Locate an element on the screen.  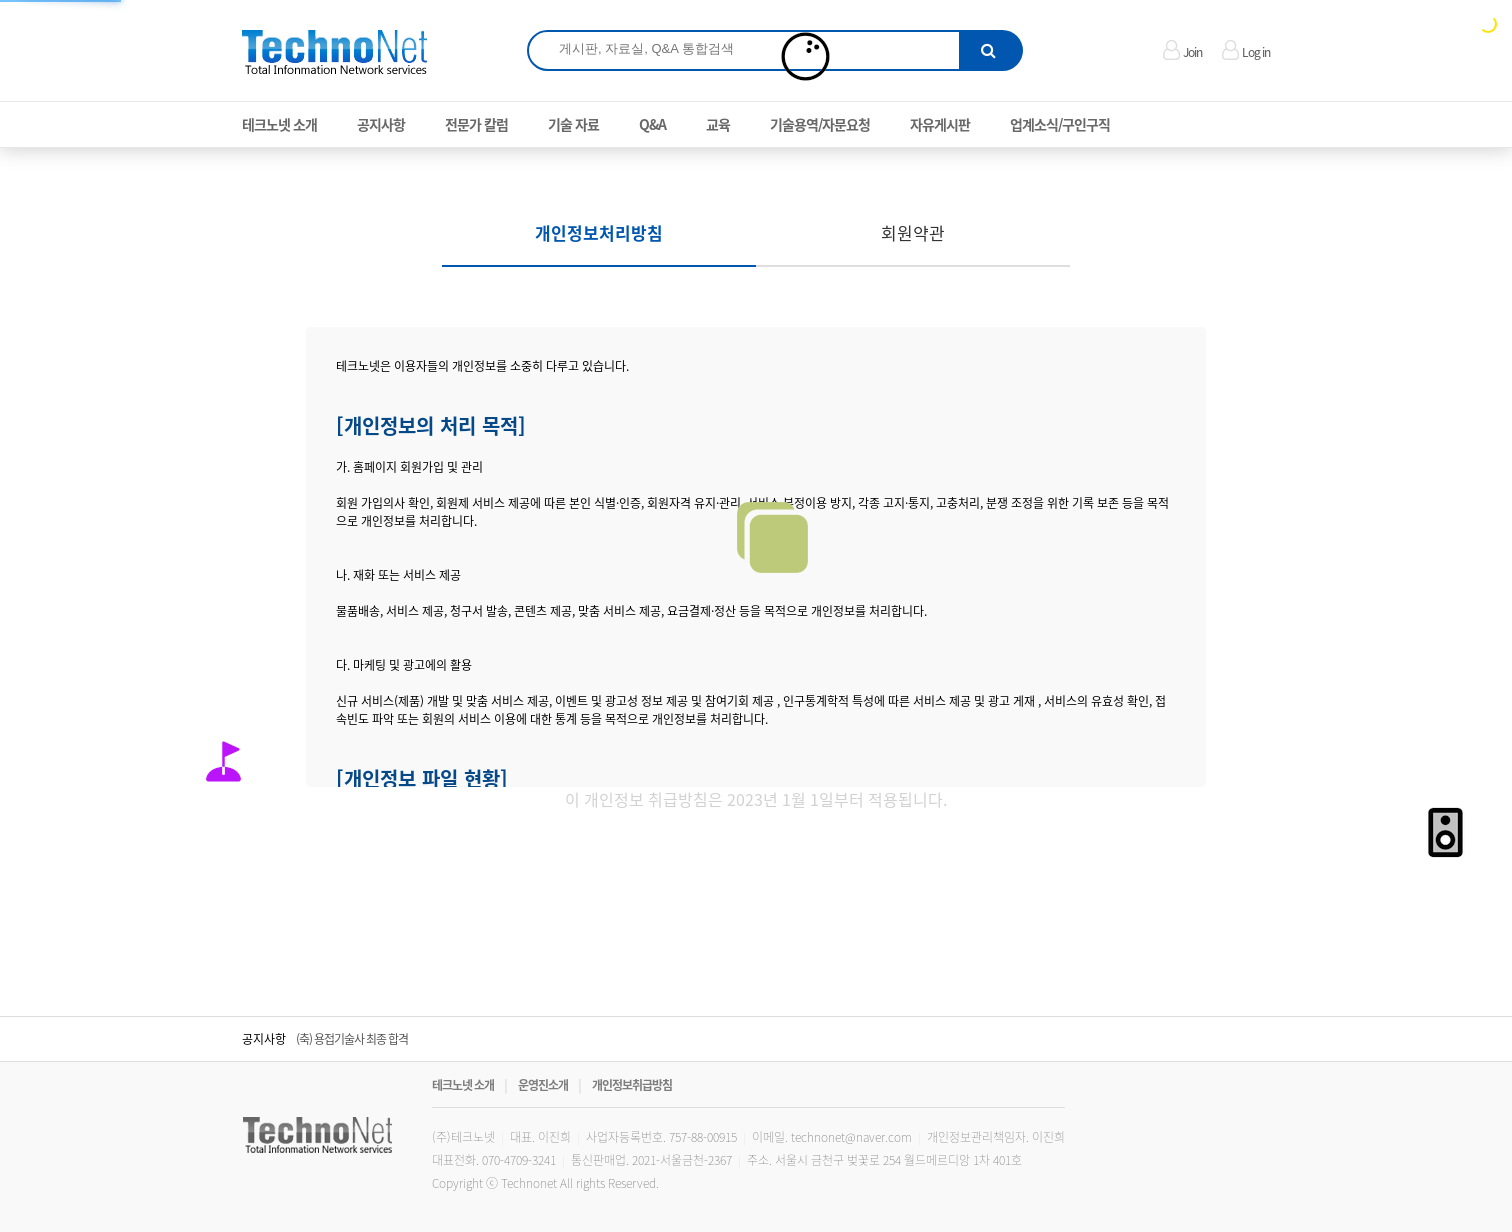
view golf courses or activities is located at coordinates (223, 761).